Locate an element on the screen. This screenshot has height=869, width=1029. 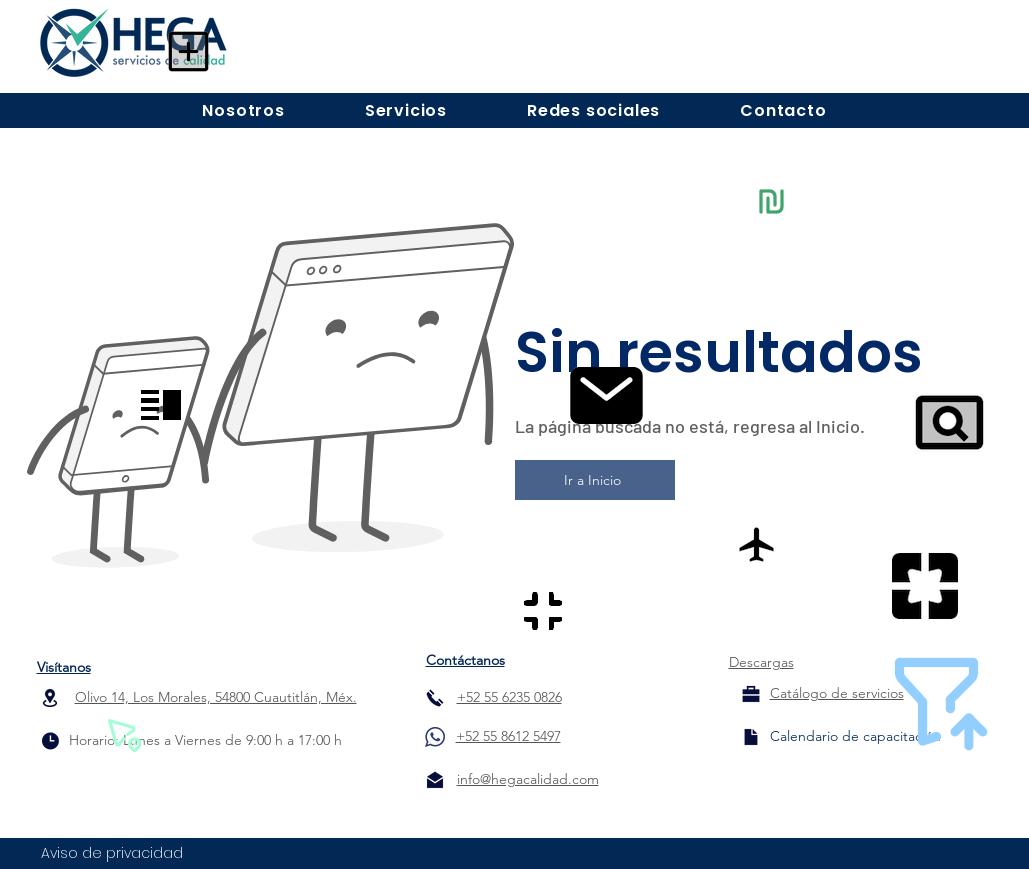
search within a document or page is located at coordinates (949, 422).